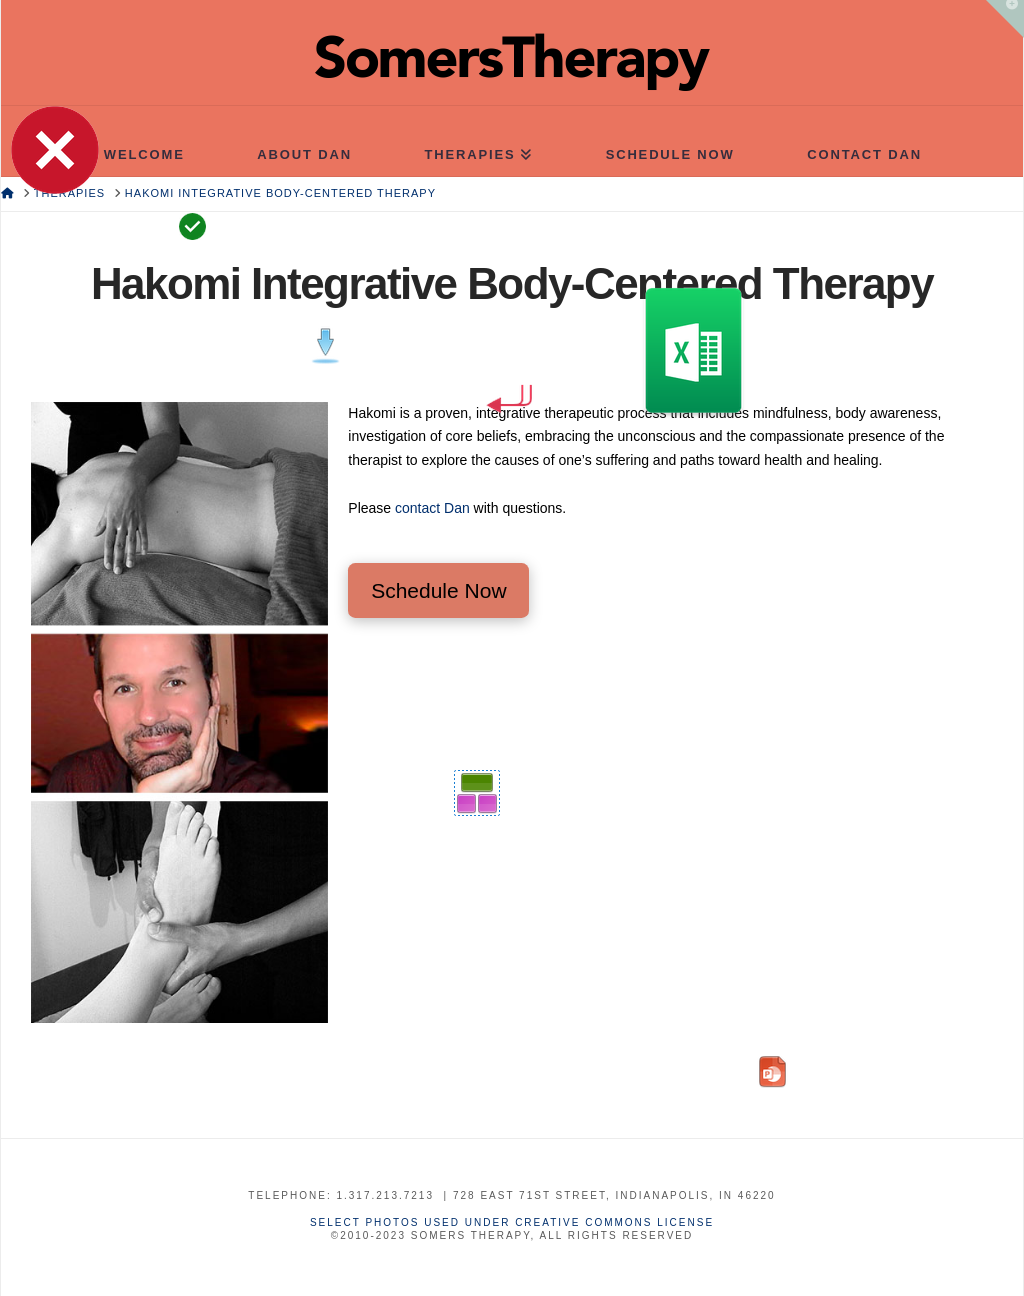  I want to click on spreadsheet template file, so click(693, 352).